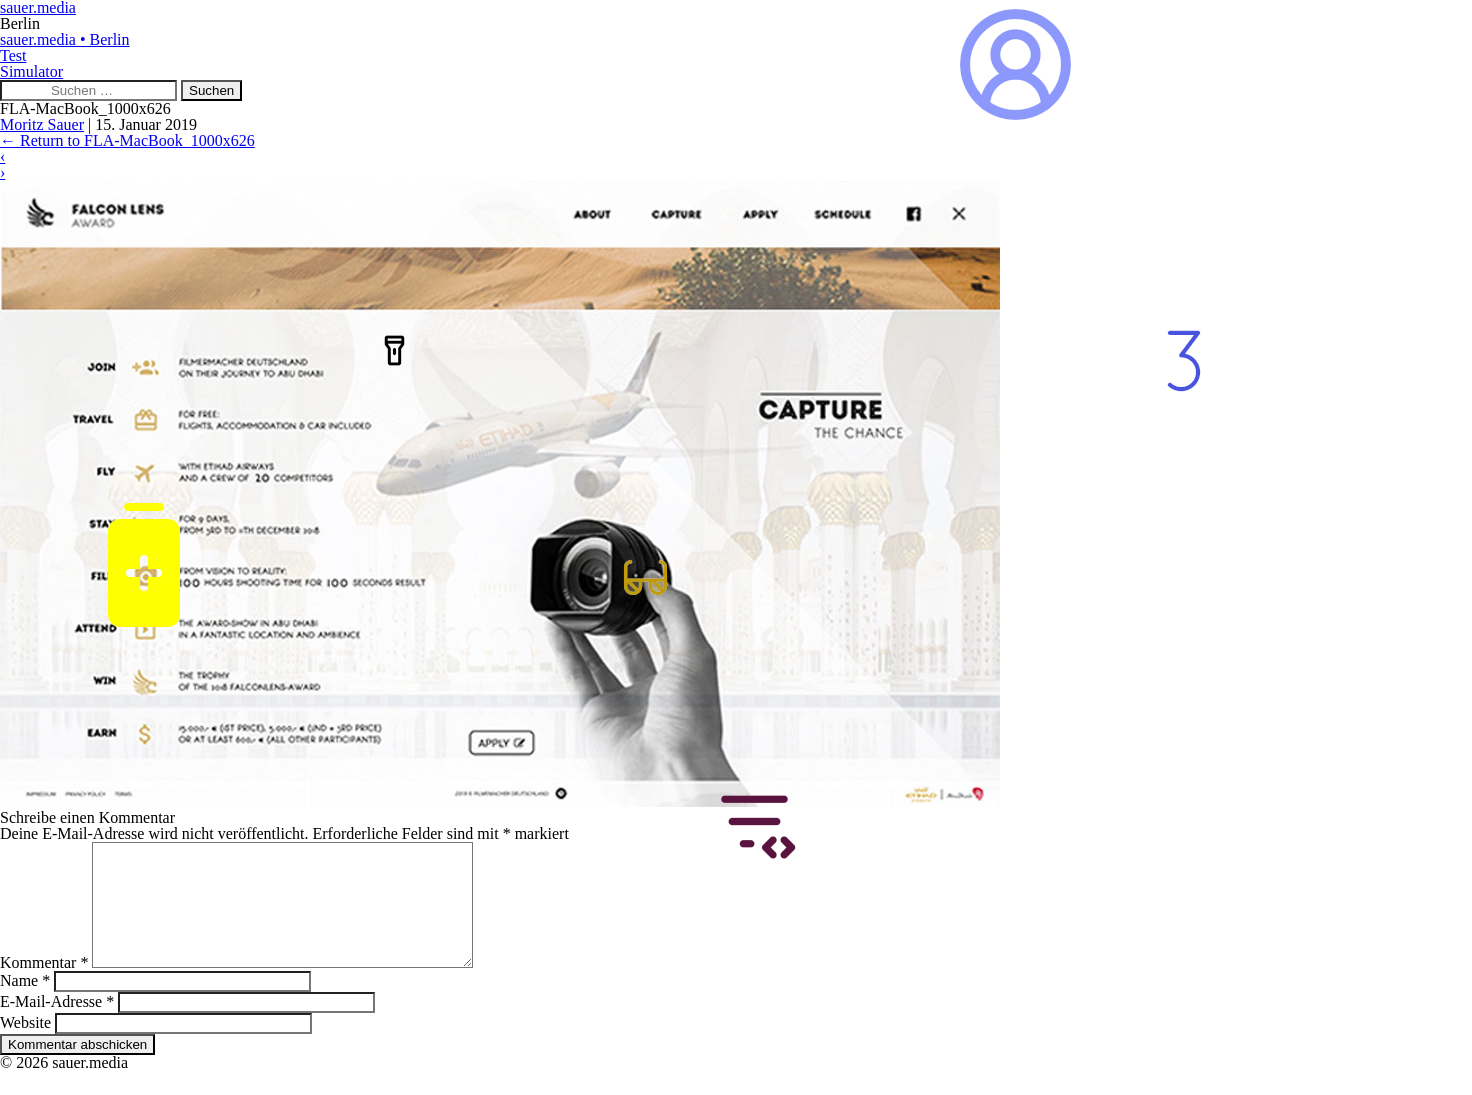 The width and height of the screenshot is (1472, 1095). Describe the element at coordinates (754, 821) in the screenshot. I see `filter results by code or script` at that location.